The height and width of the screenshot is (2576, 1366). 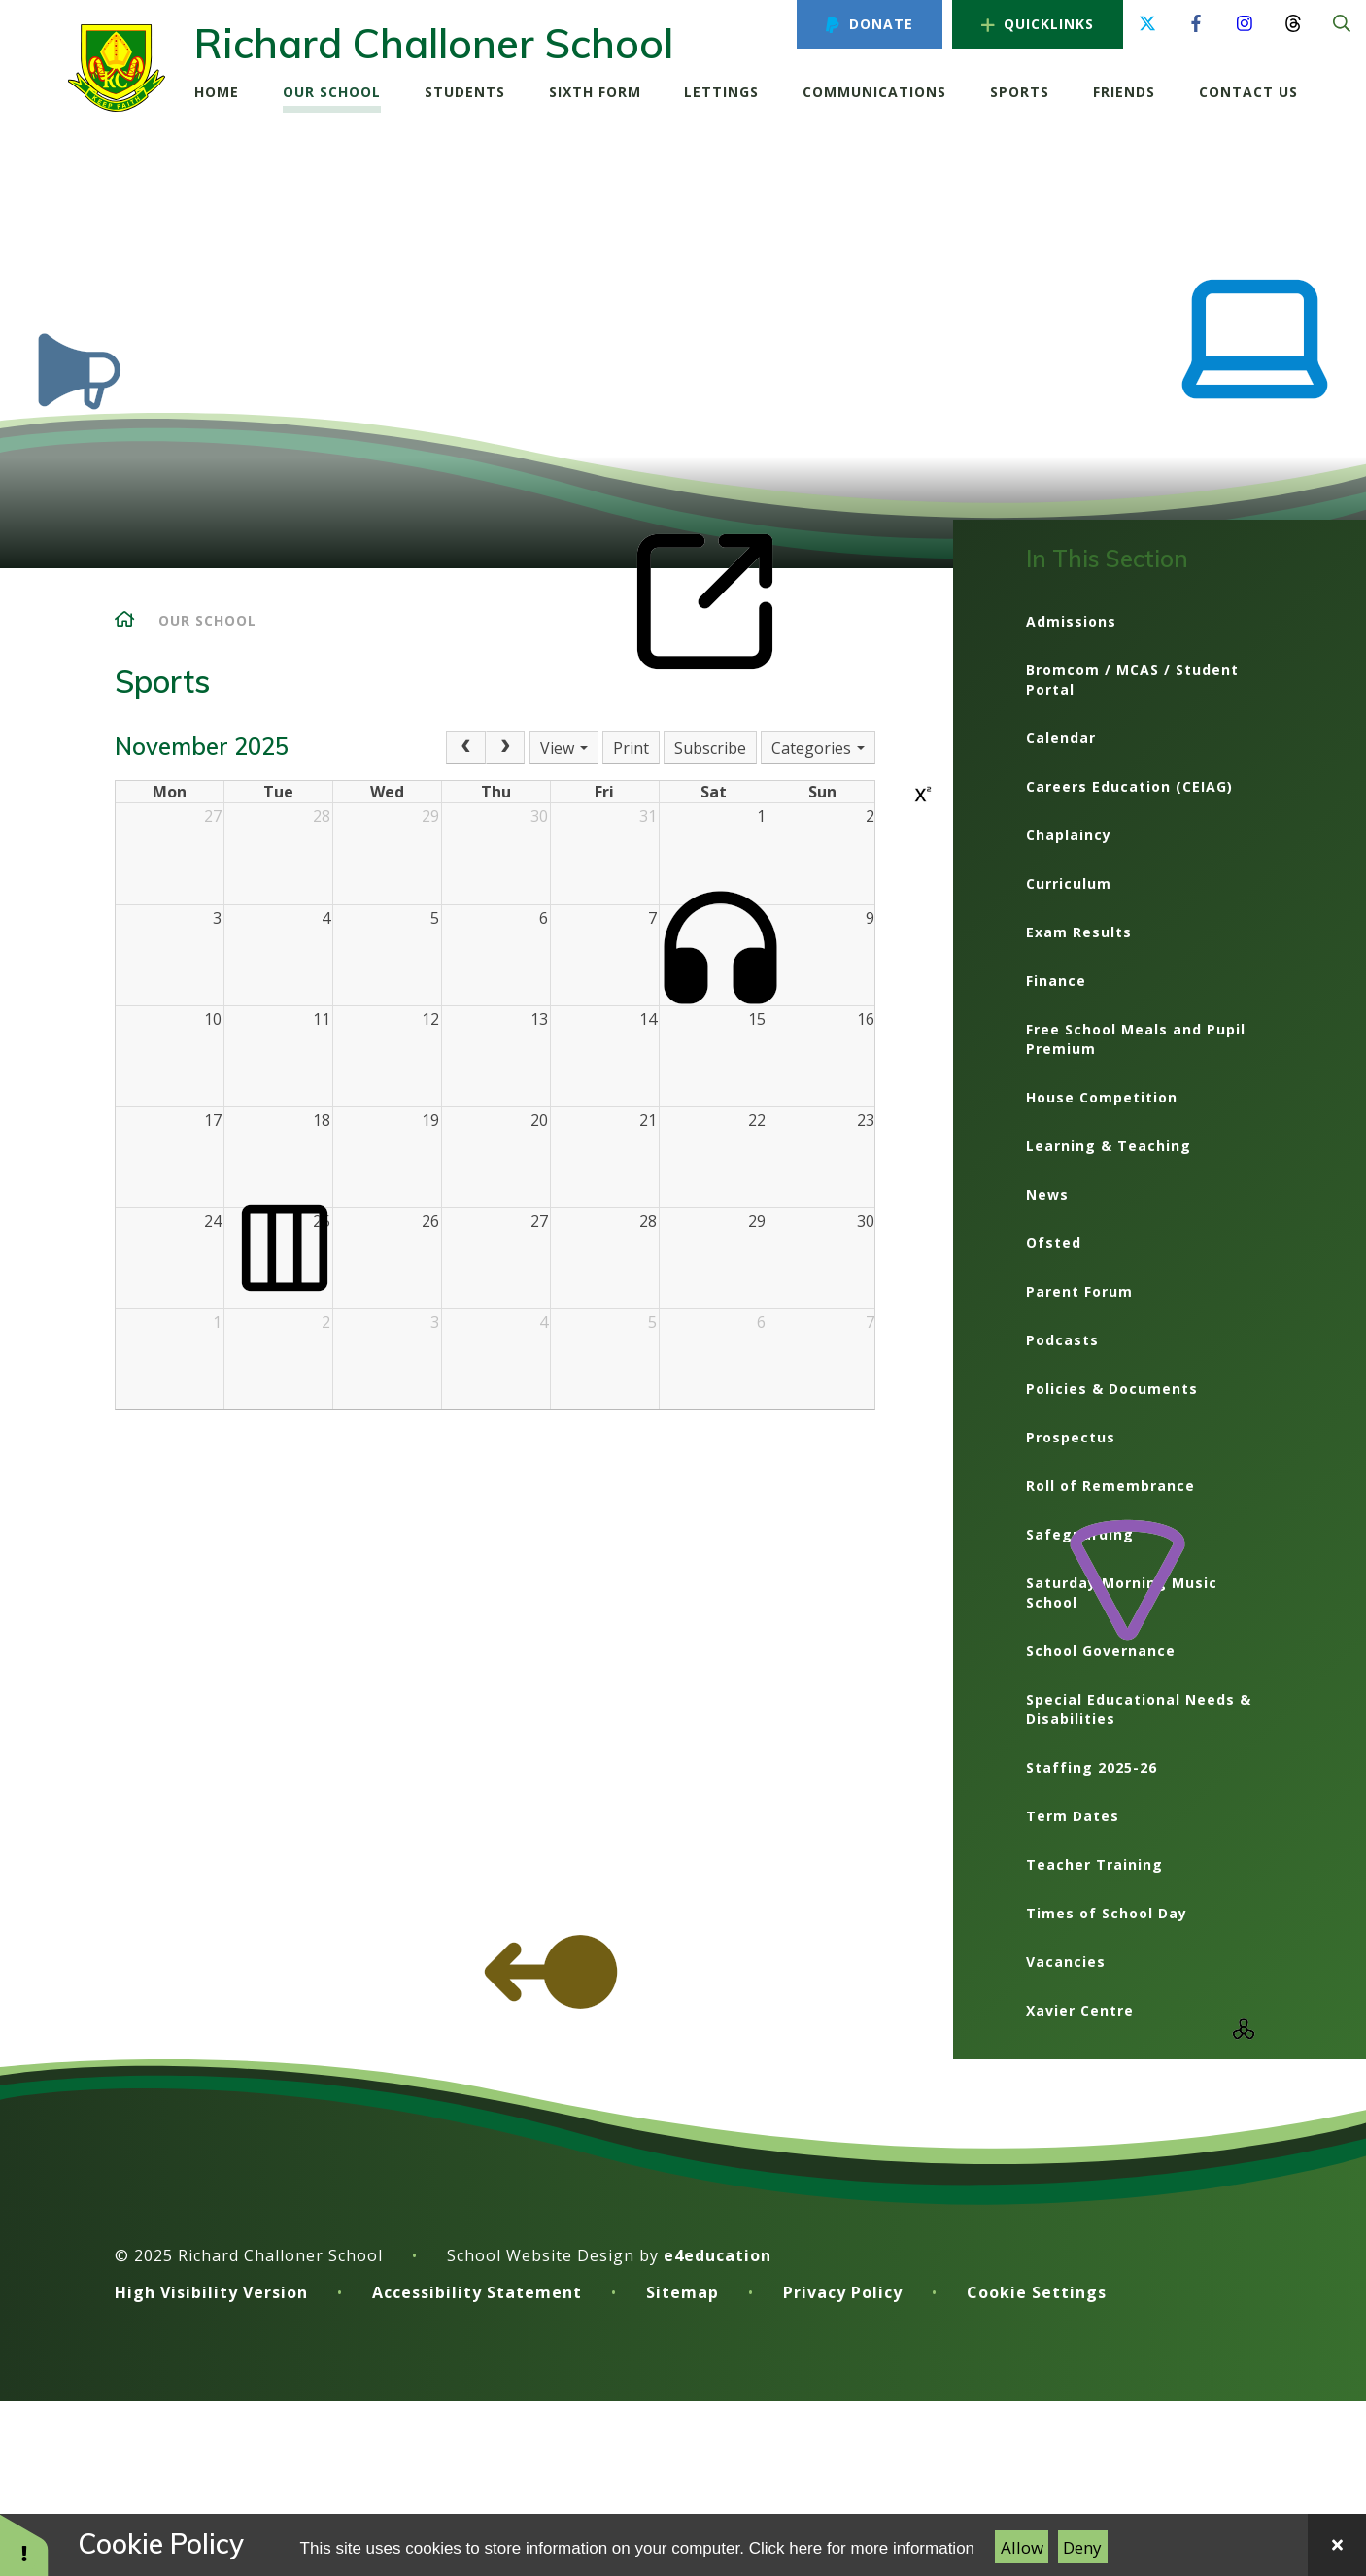 What do you see at coordinates (75, 373) in the screenshot?
I see `make an announcement or broadcast` at bounding box center [75, 373].